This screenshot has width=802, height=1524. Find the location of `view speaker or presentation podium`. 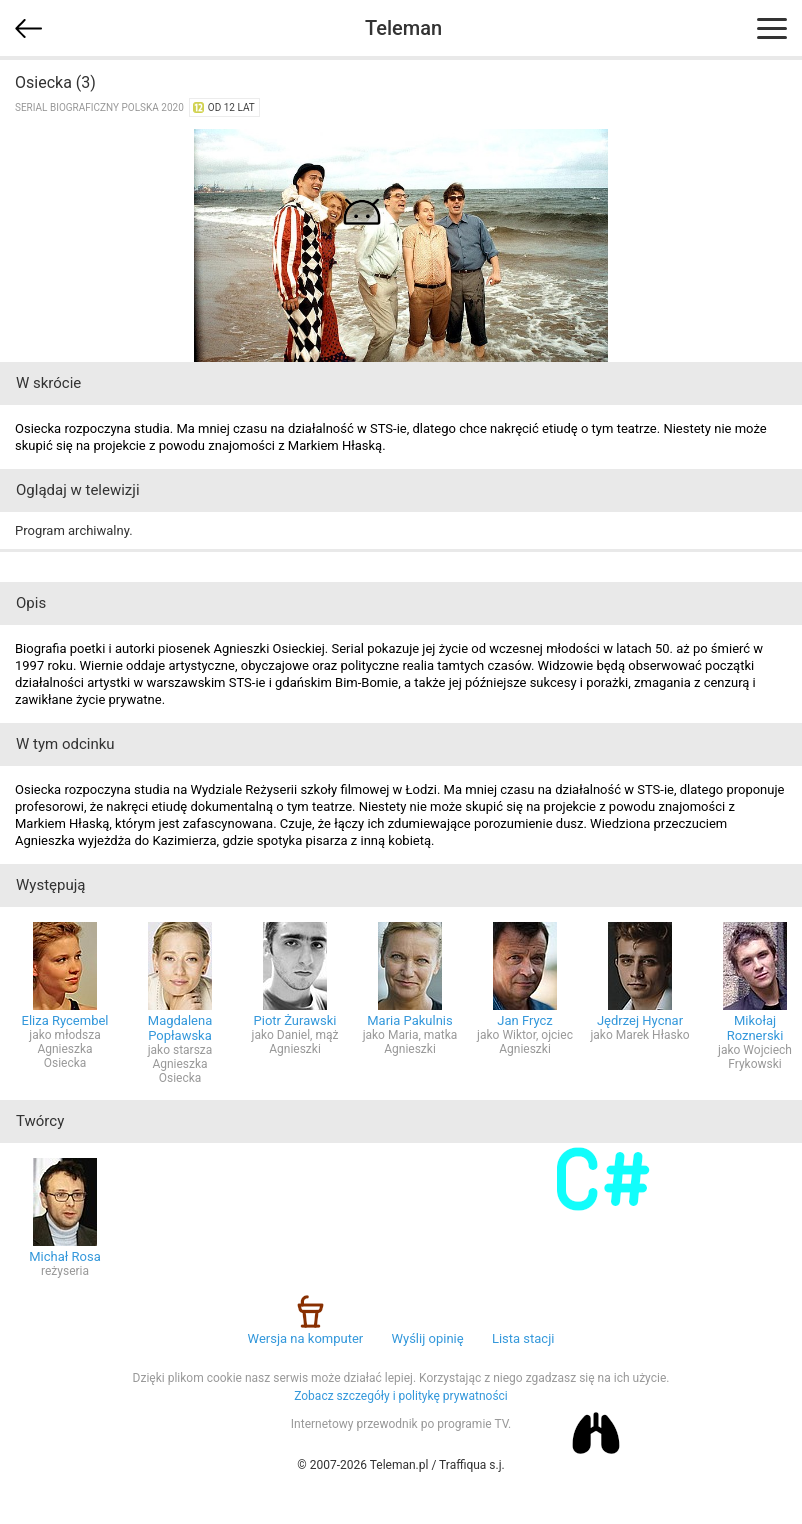

view speaker or presentation podium is located at coordinates (310, 1311).